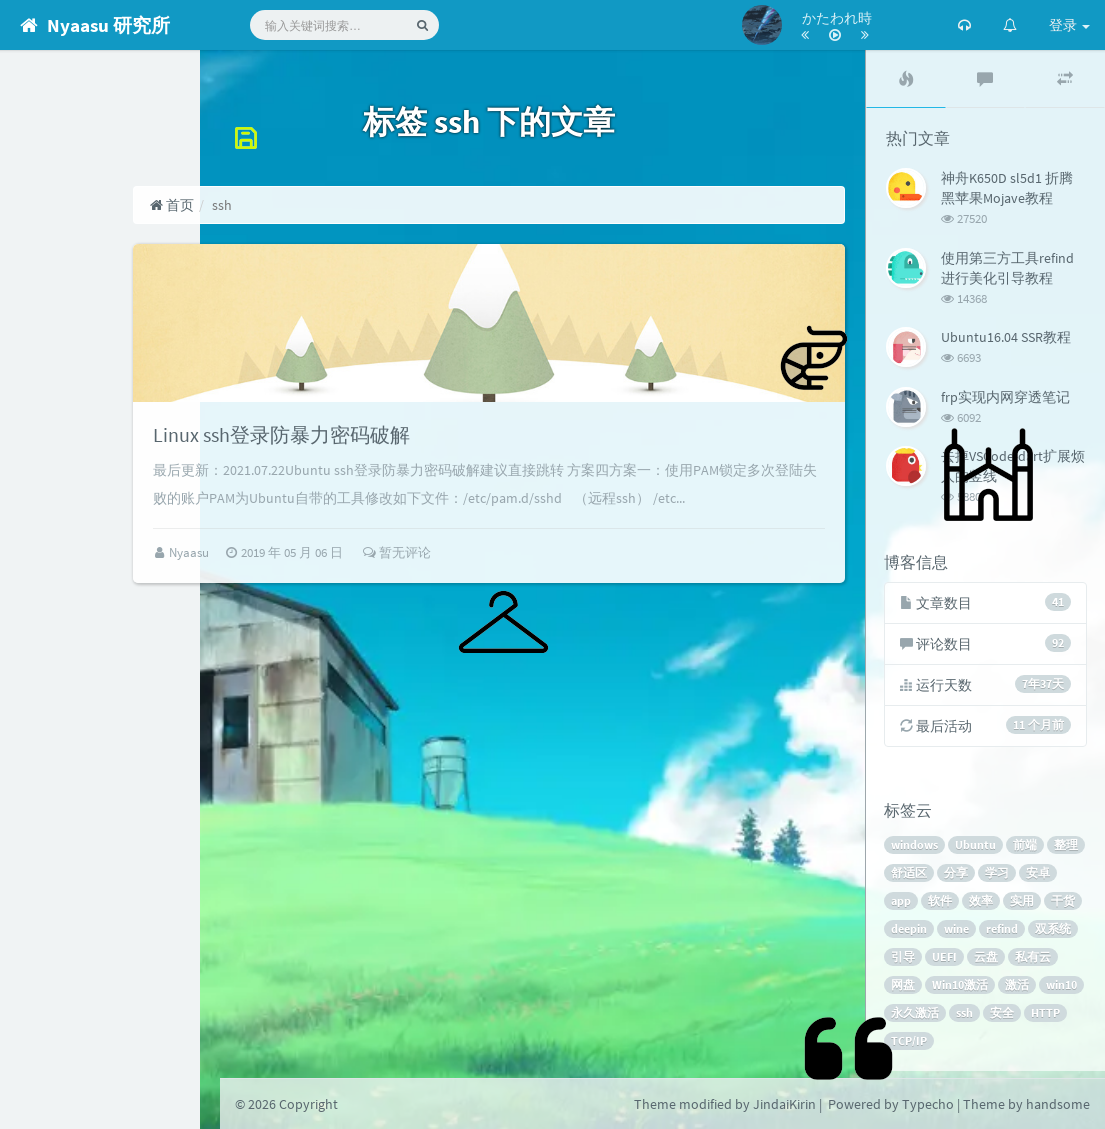 This screenshot has width=1105, height=1129. I want to click on access wardrobe or clothing options, so click(503, 626).